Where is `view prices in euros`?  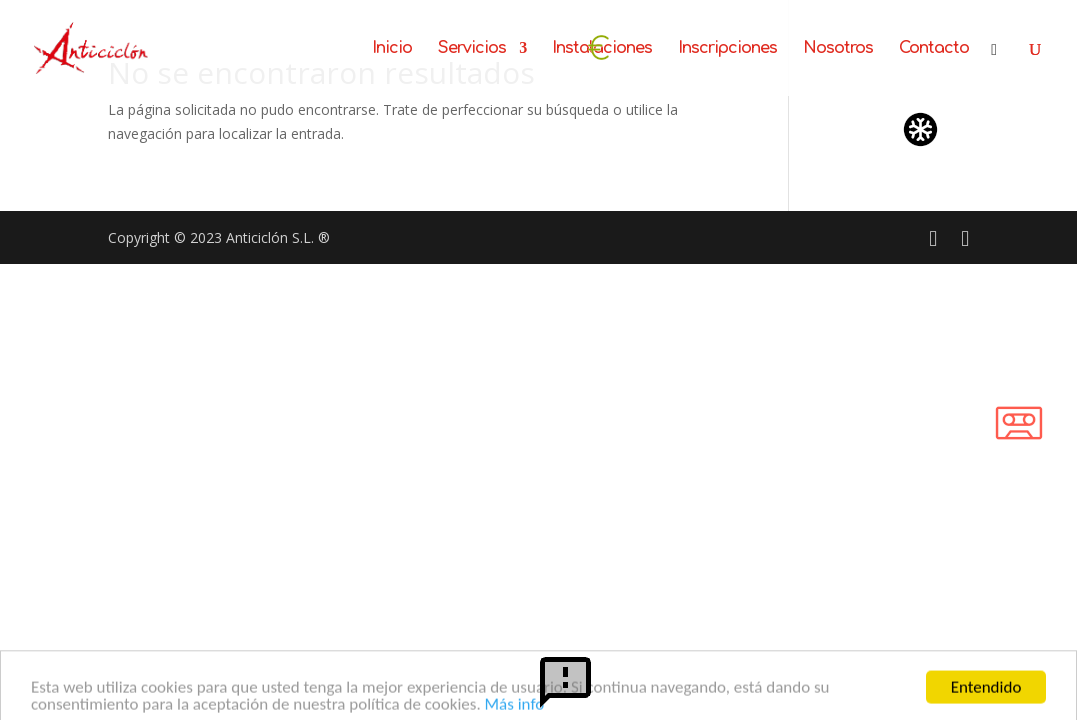 view prices in euros is located at coordinates (600, 47).